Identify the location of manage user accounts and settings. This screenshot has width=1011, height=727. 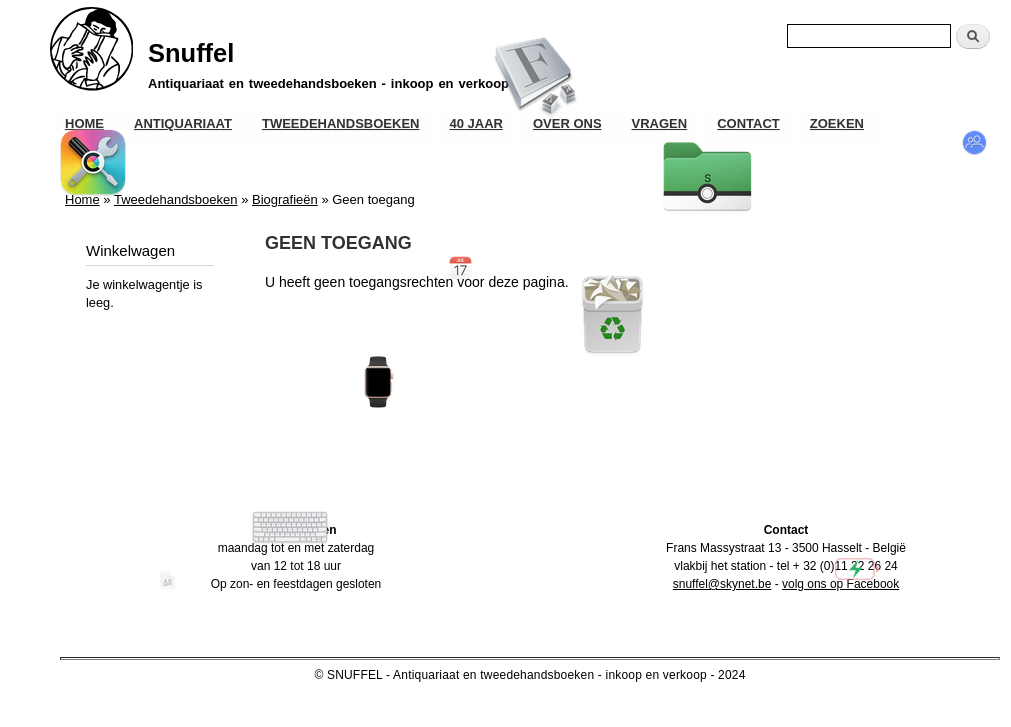
(974, 142).